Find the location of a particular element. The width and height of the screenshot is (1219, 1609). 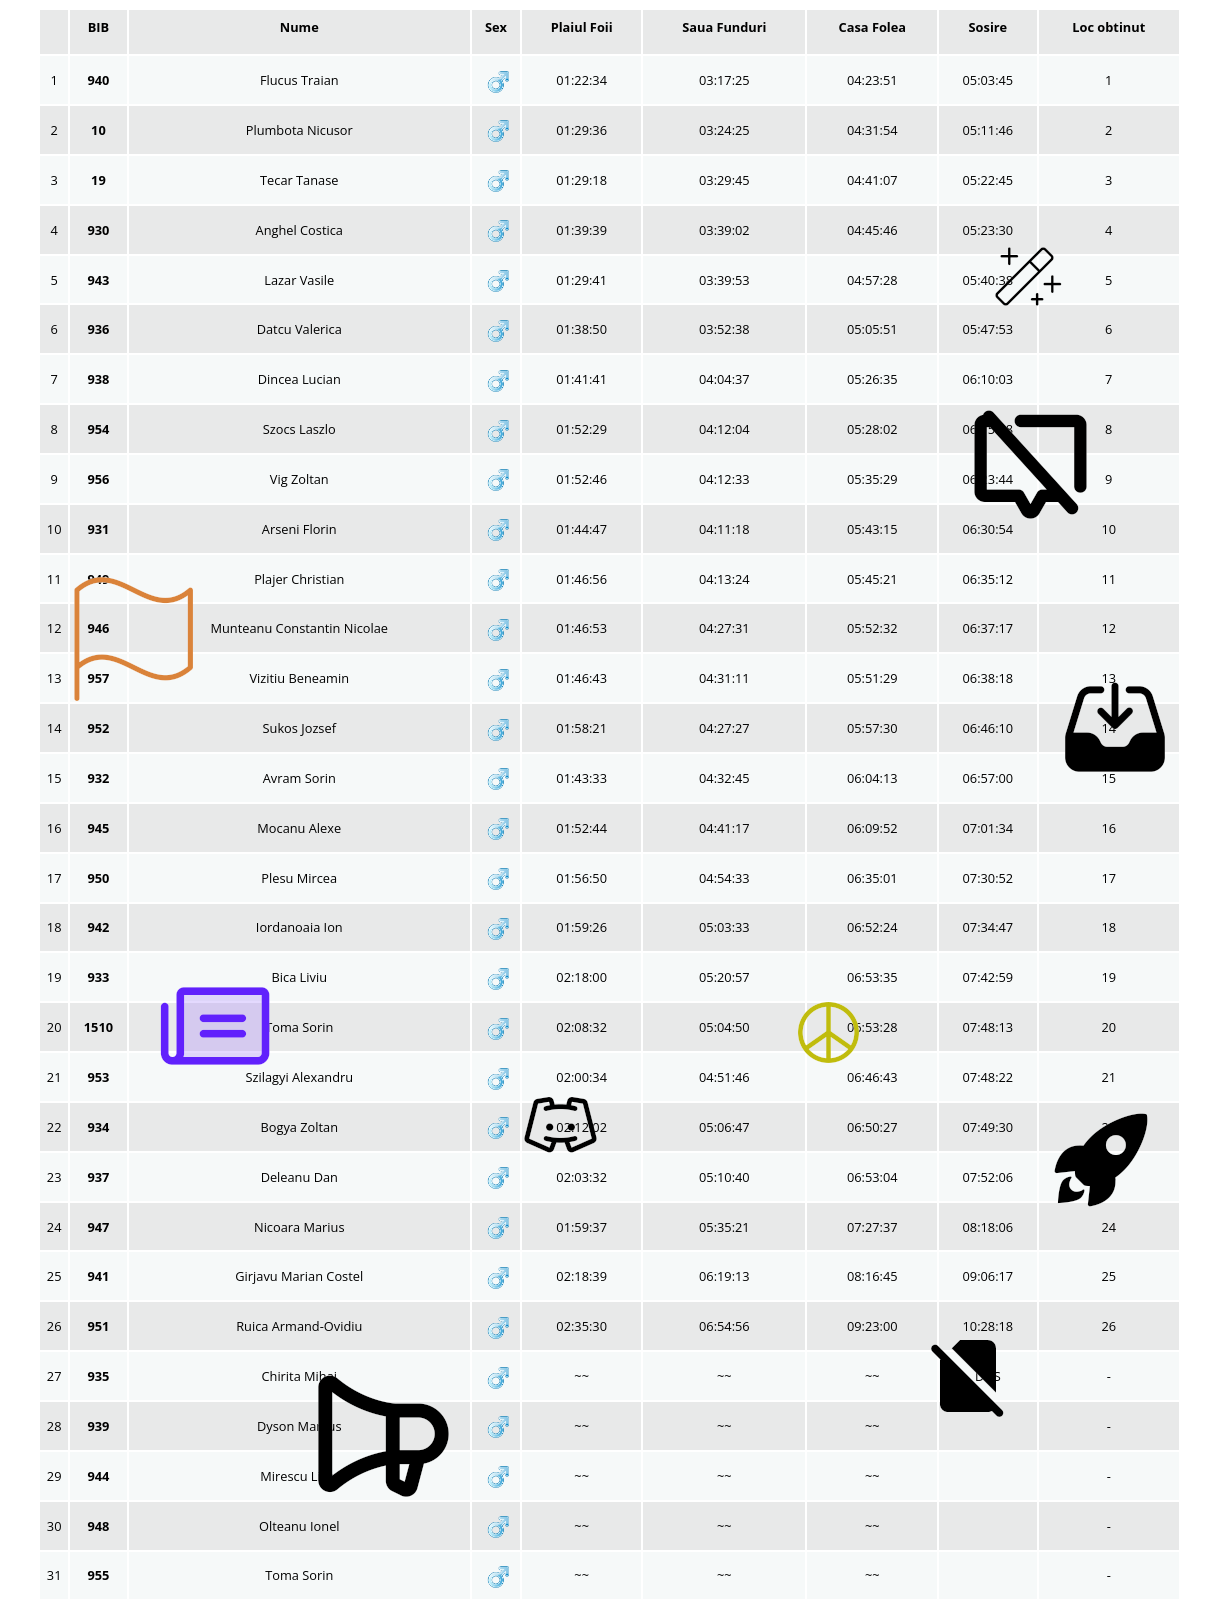

no sim card detected is located at coordinates (968, 1376).